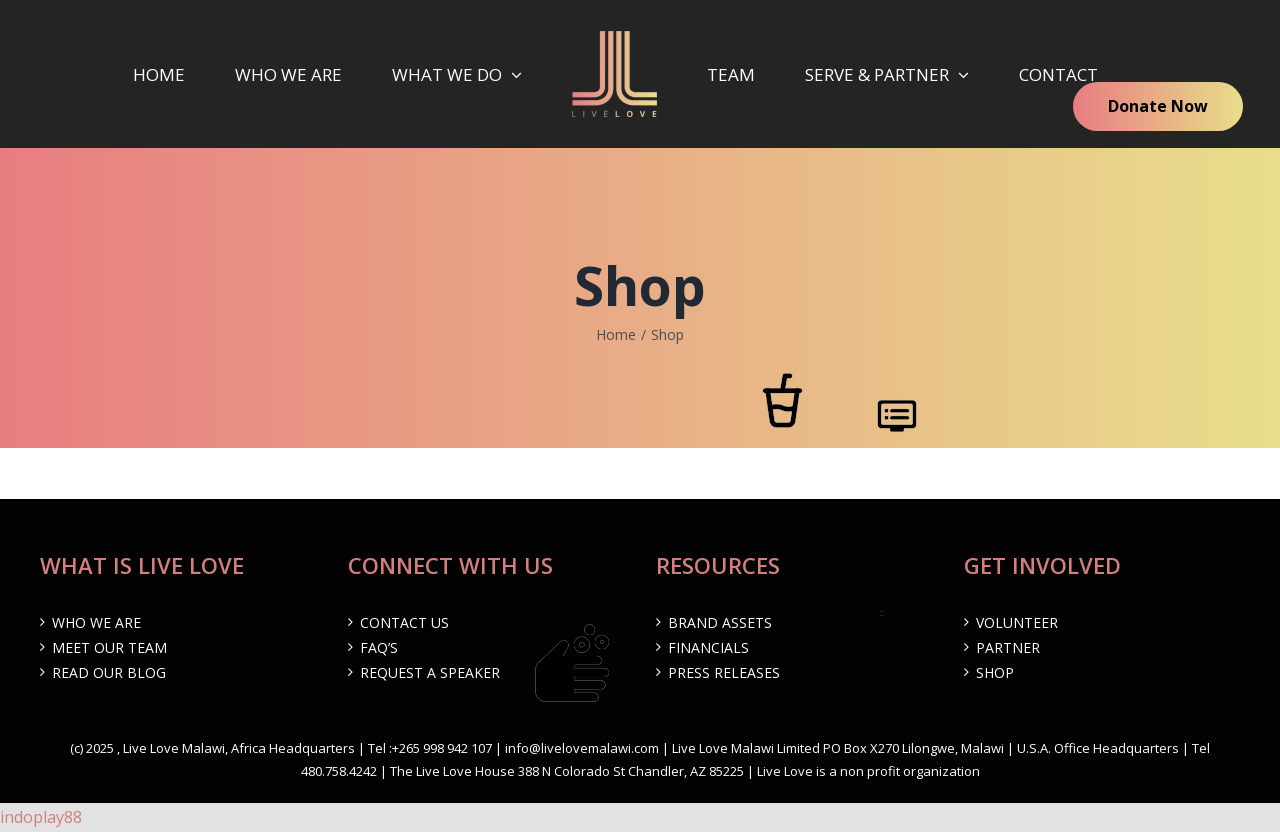 This screenshot has height=832, width=1280. Describe the element at coordinates (782, 400) in the screenshot. I see `order a beverage or drink` at that location.